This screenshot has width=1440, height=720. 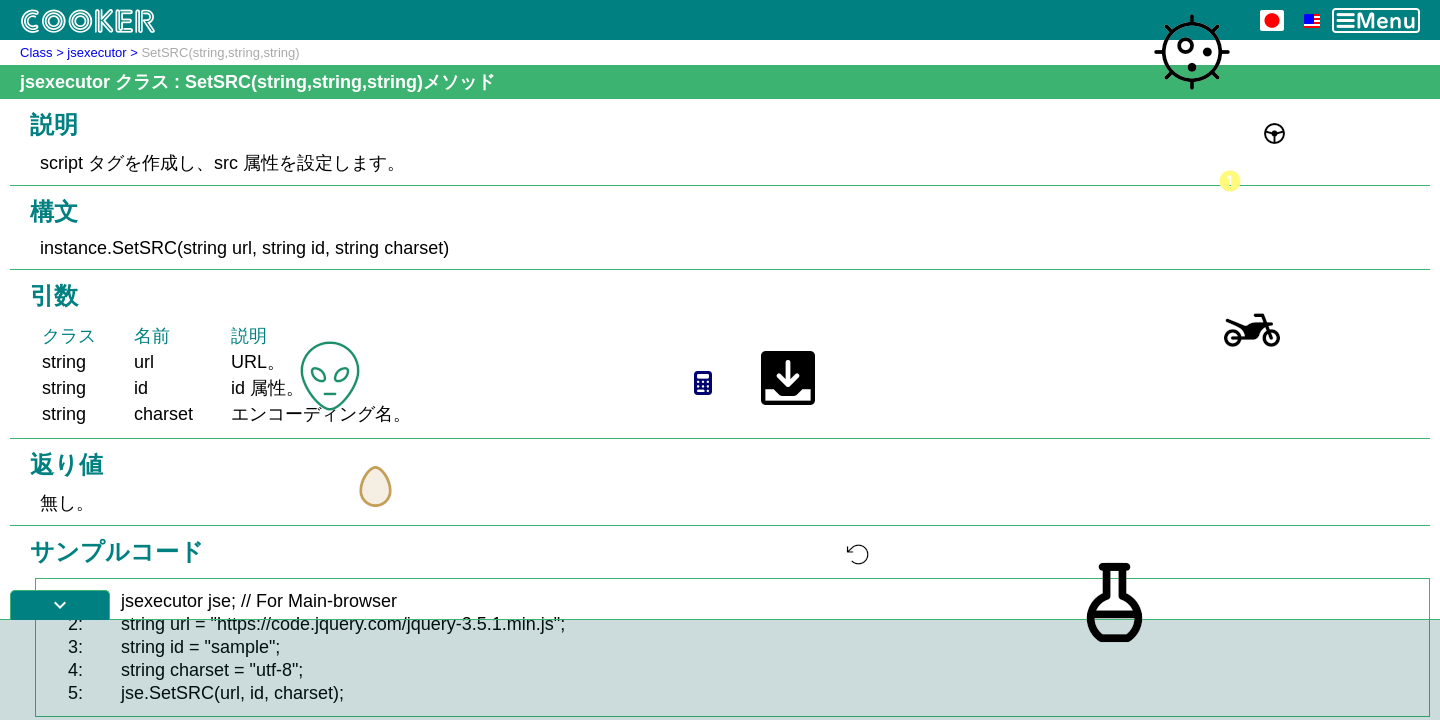 I want to click on access vehicle or driving controls, so click(x=1274, y=133).